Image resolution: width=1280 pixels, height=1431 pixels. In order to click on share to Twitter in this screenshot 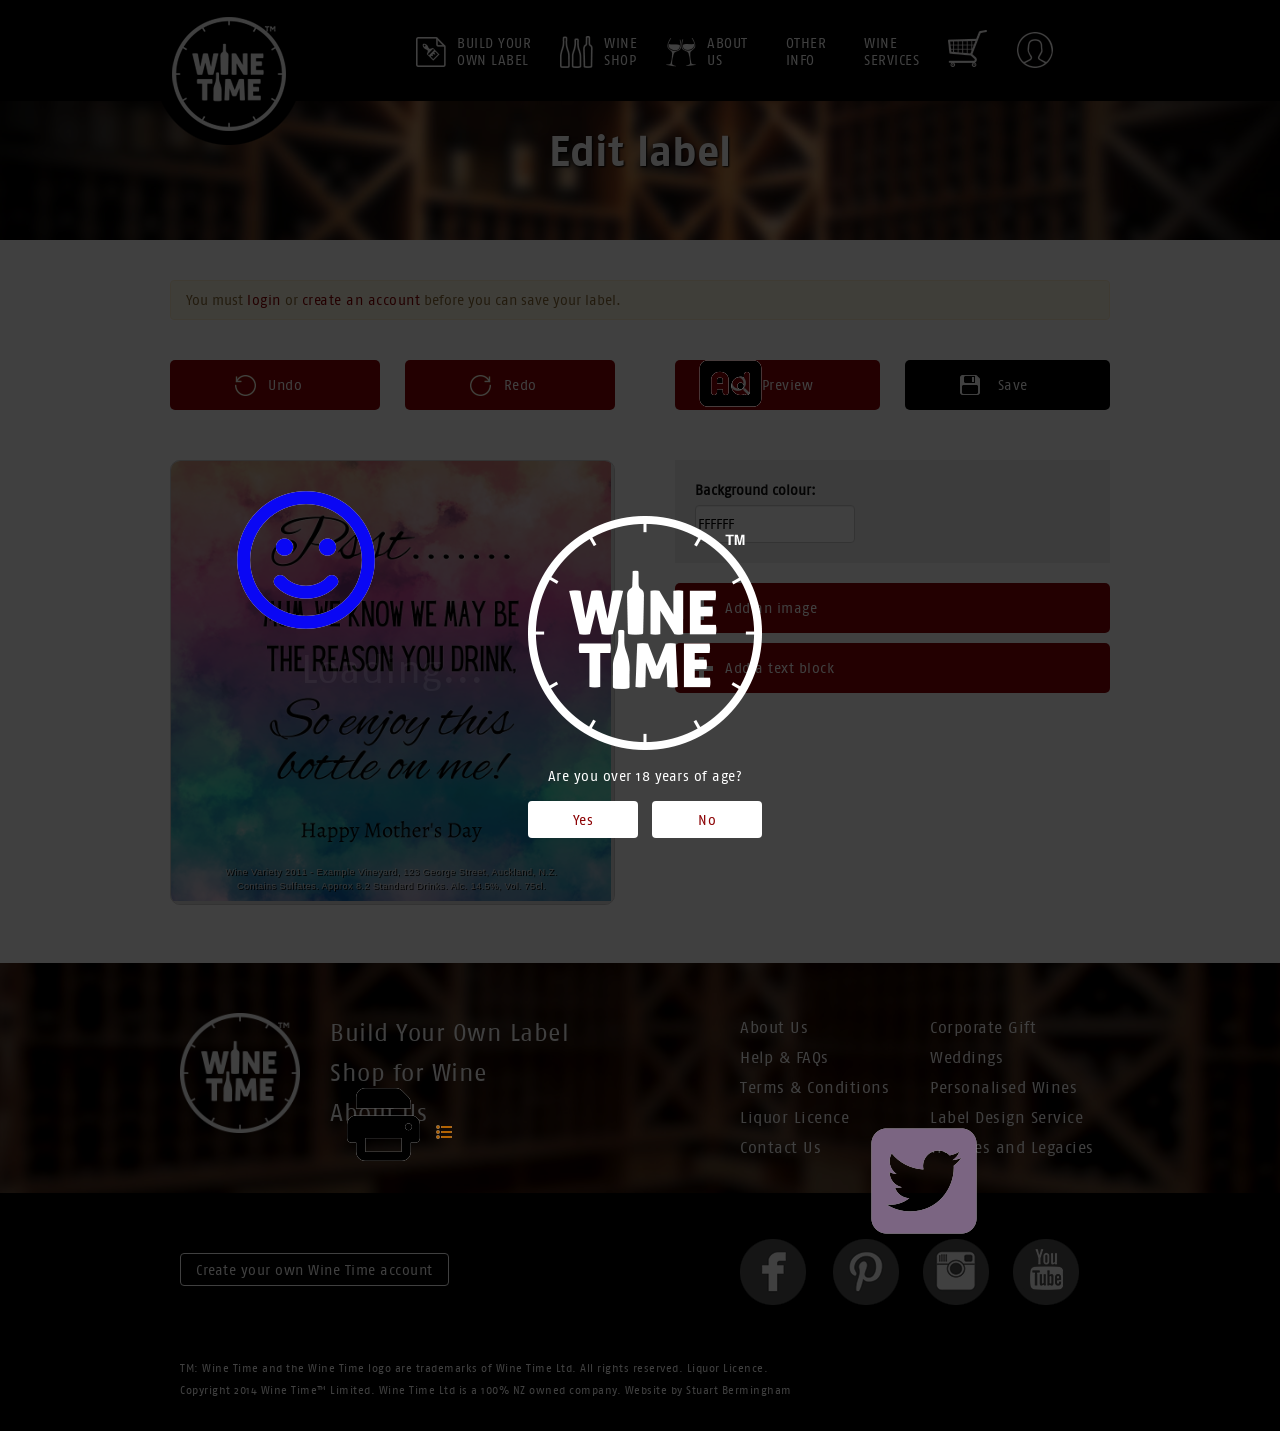, I will do `click(924, 1181)`.